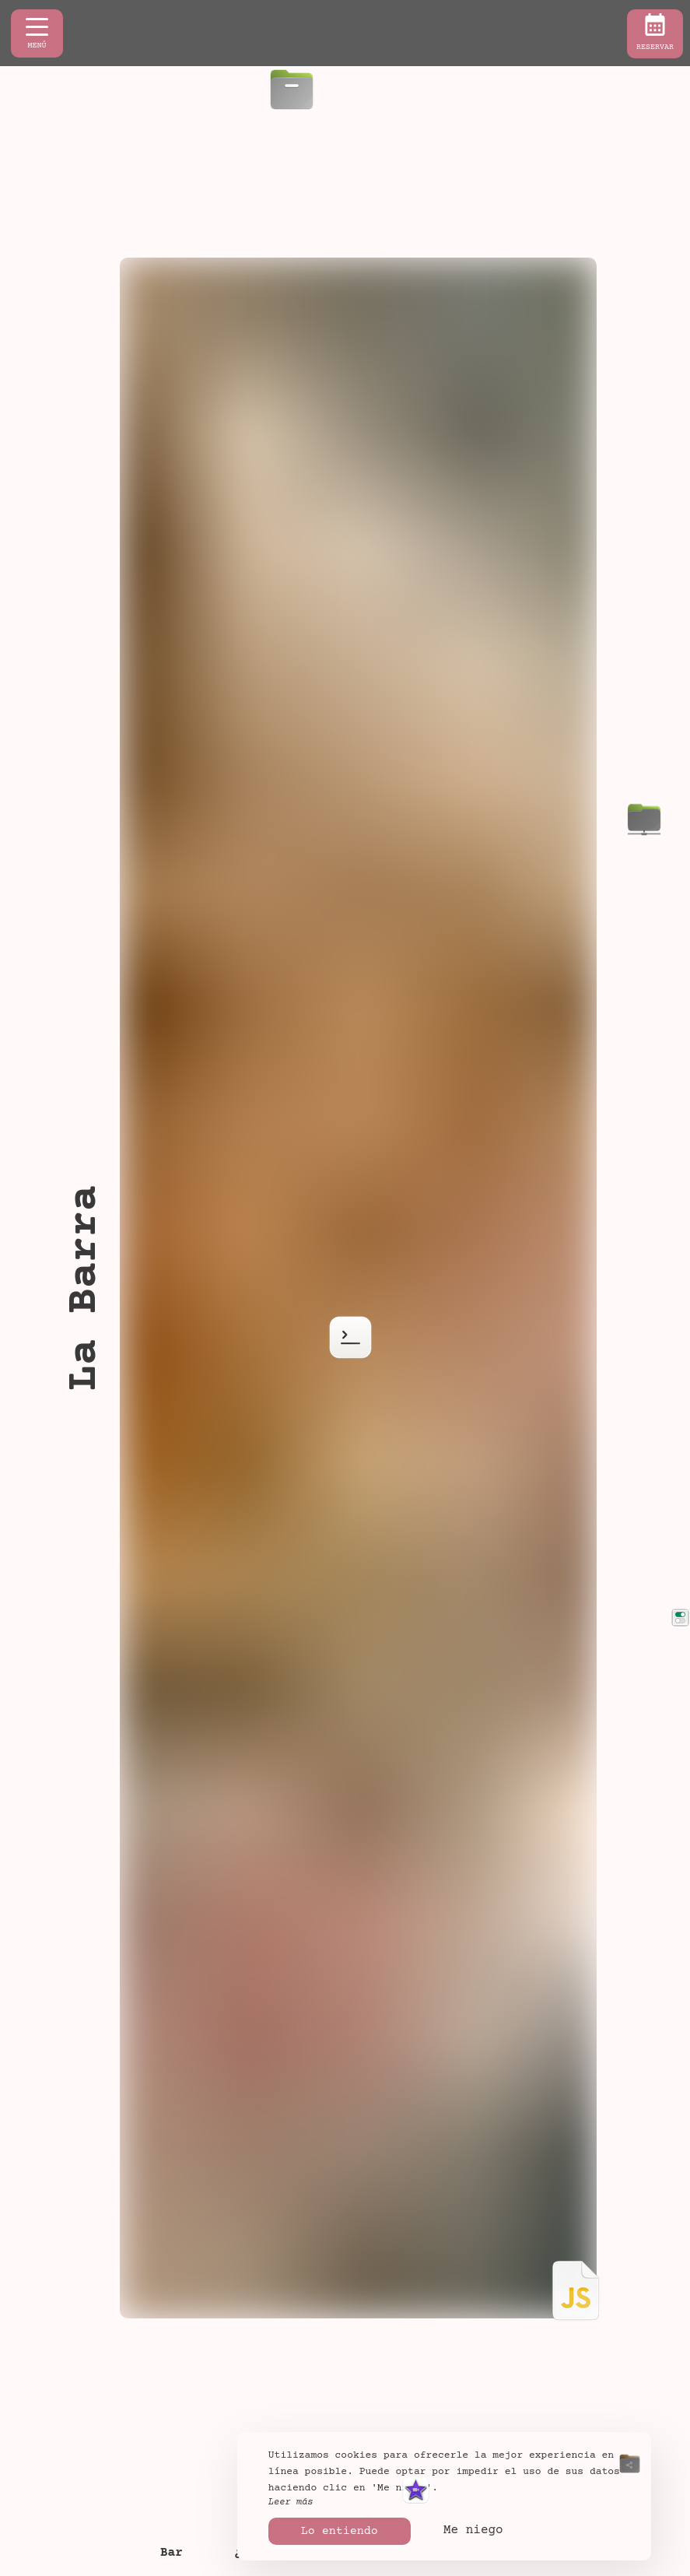  I want to click on open unity tweak tool settings, so click(680, 1617).